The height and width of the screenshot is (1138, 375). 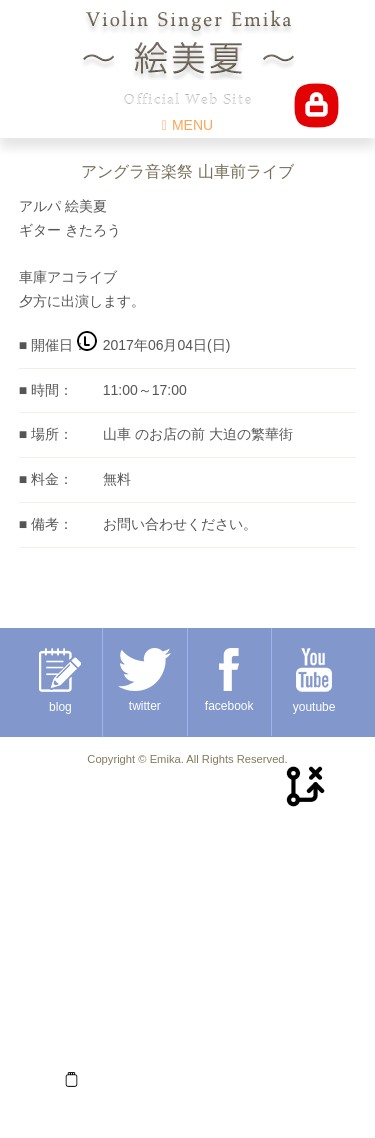 I want to click on delete a git branch, so click(x=304, y=786).